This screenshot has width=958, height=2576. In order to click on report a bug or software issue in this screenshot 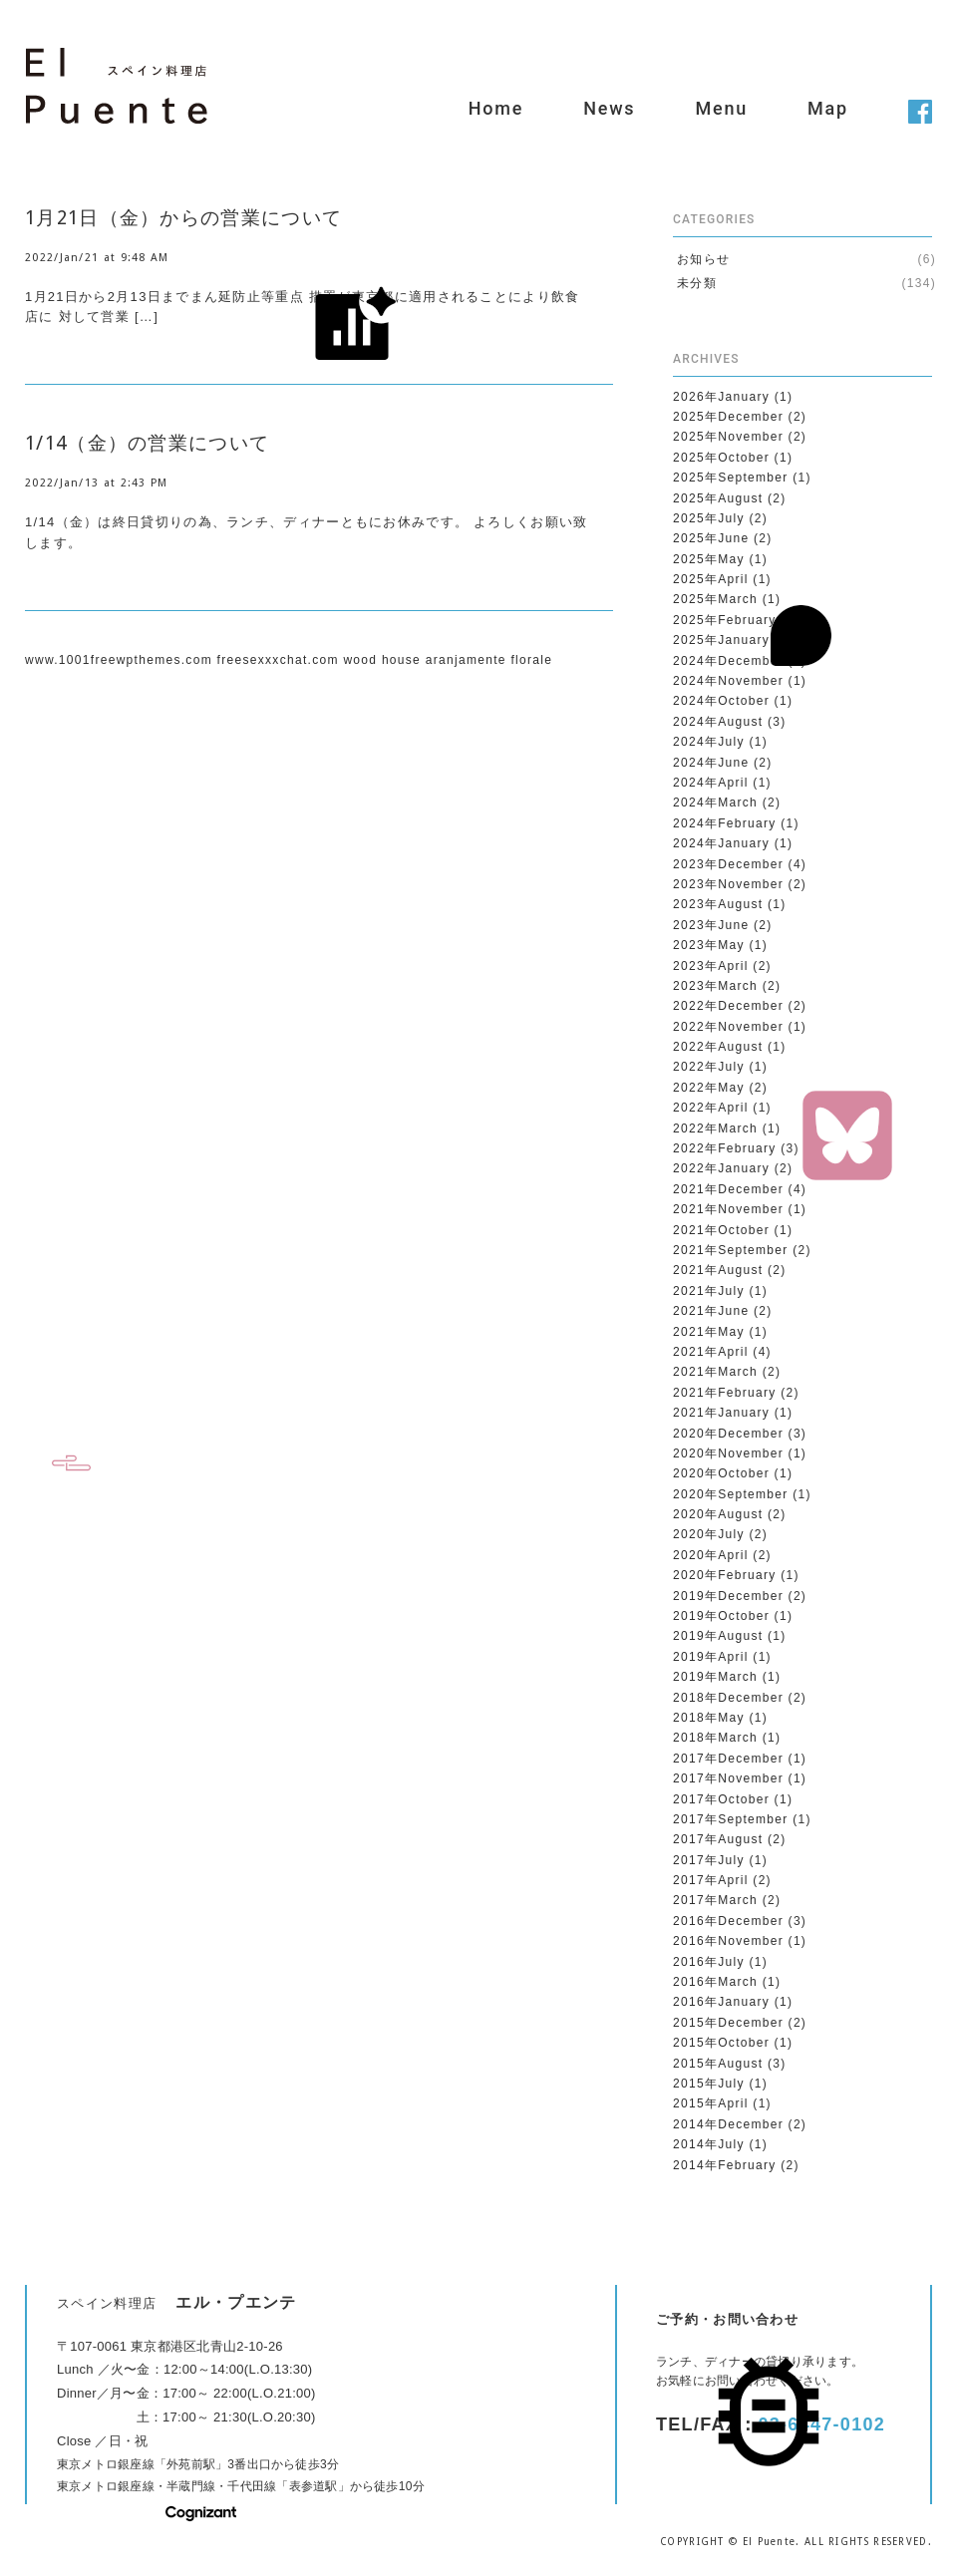, I will do `click(769, 2411)`.